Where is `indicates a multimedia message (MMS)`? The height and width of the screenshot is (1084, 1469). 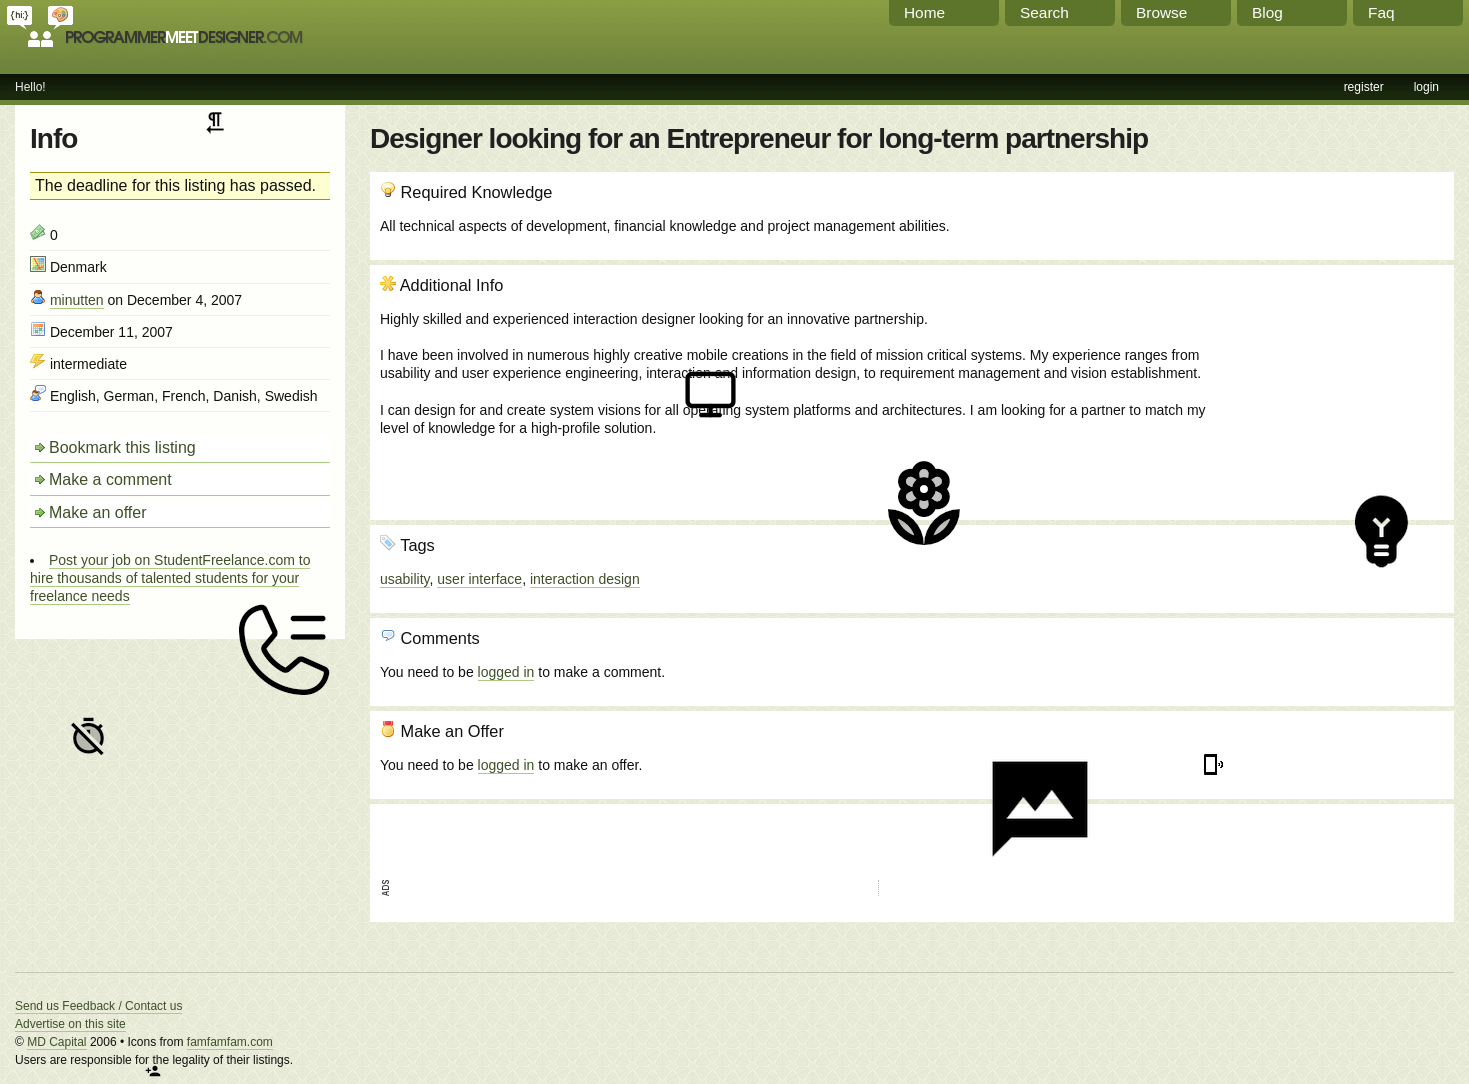 indicates a multimedia message (MMS) is located at coordinates (1040, 809).